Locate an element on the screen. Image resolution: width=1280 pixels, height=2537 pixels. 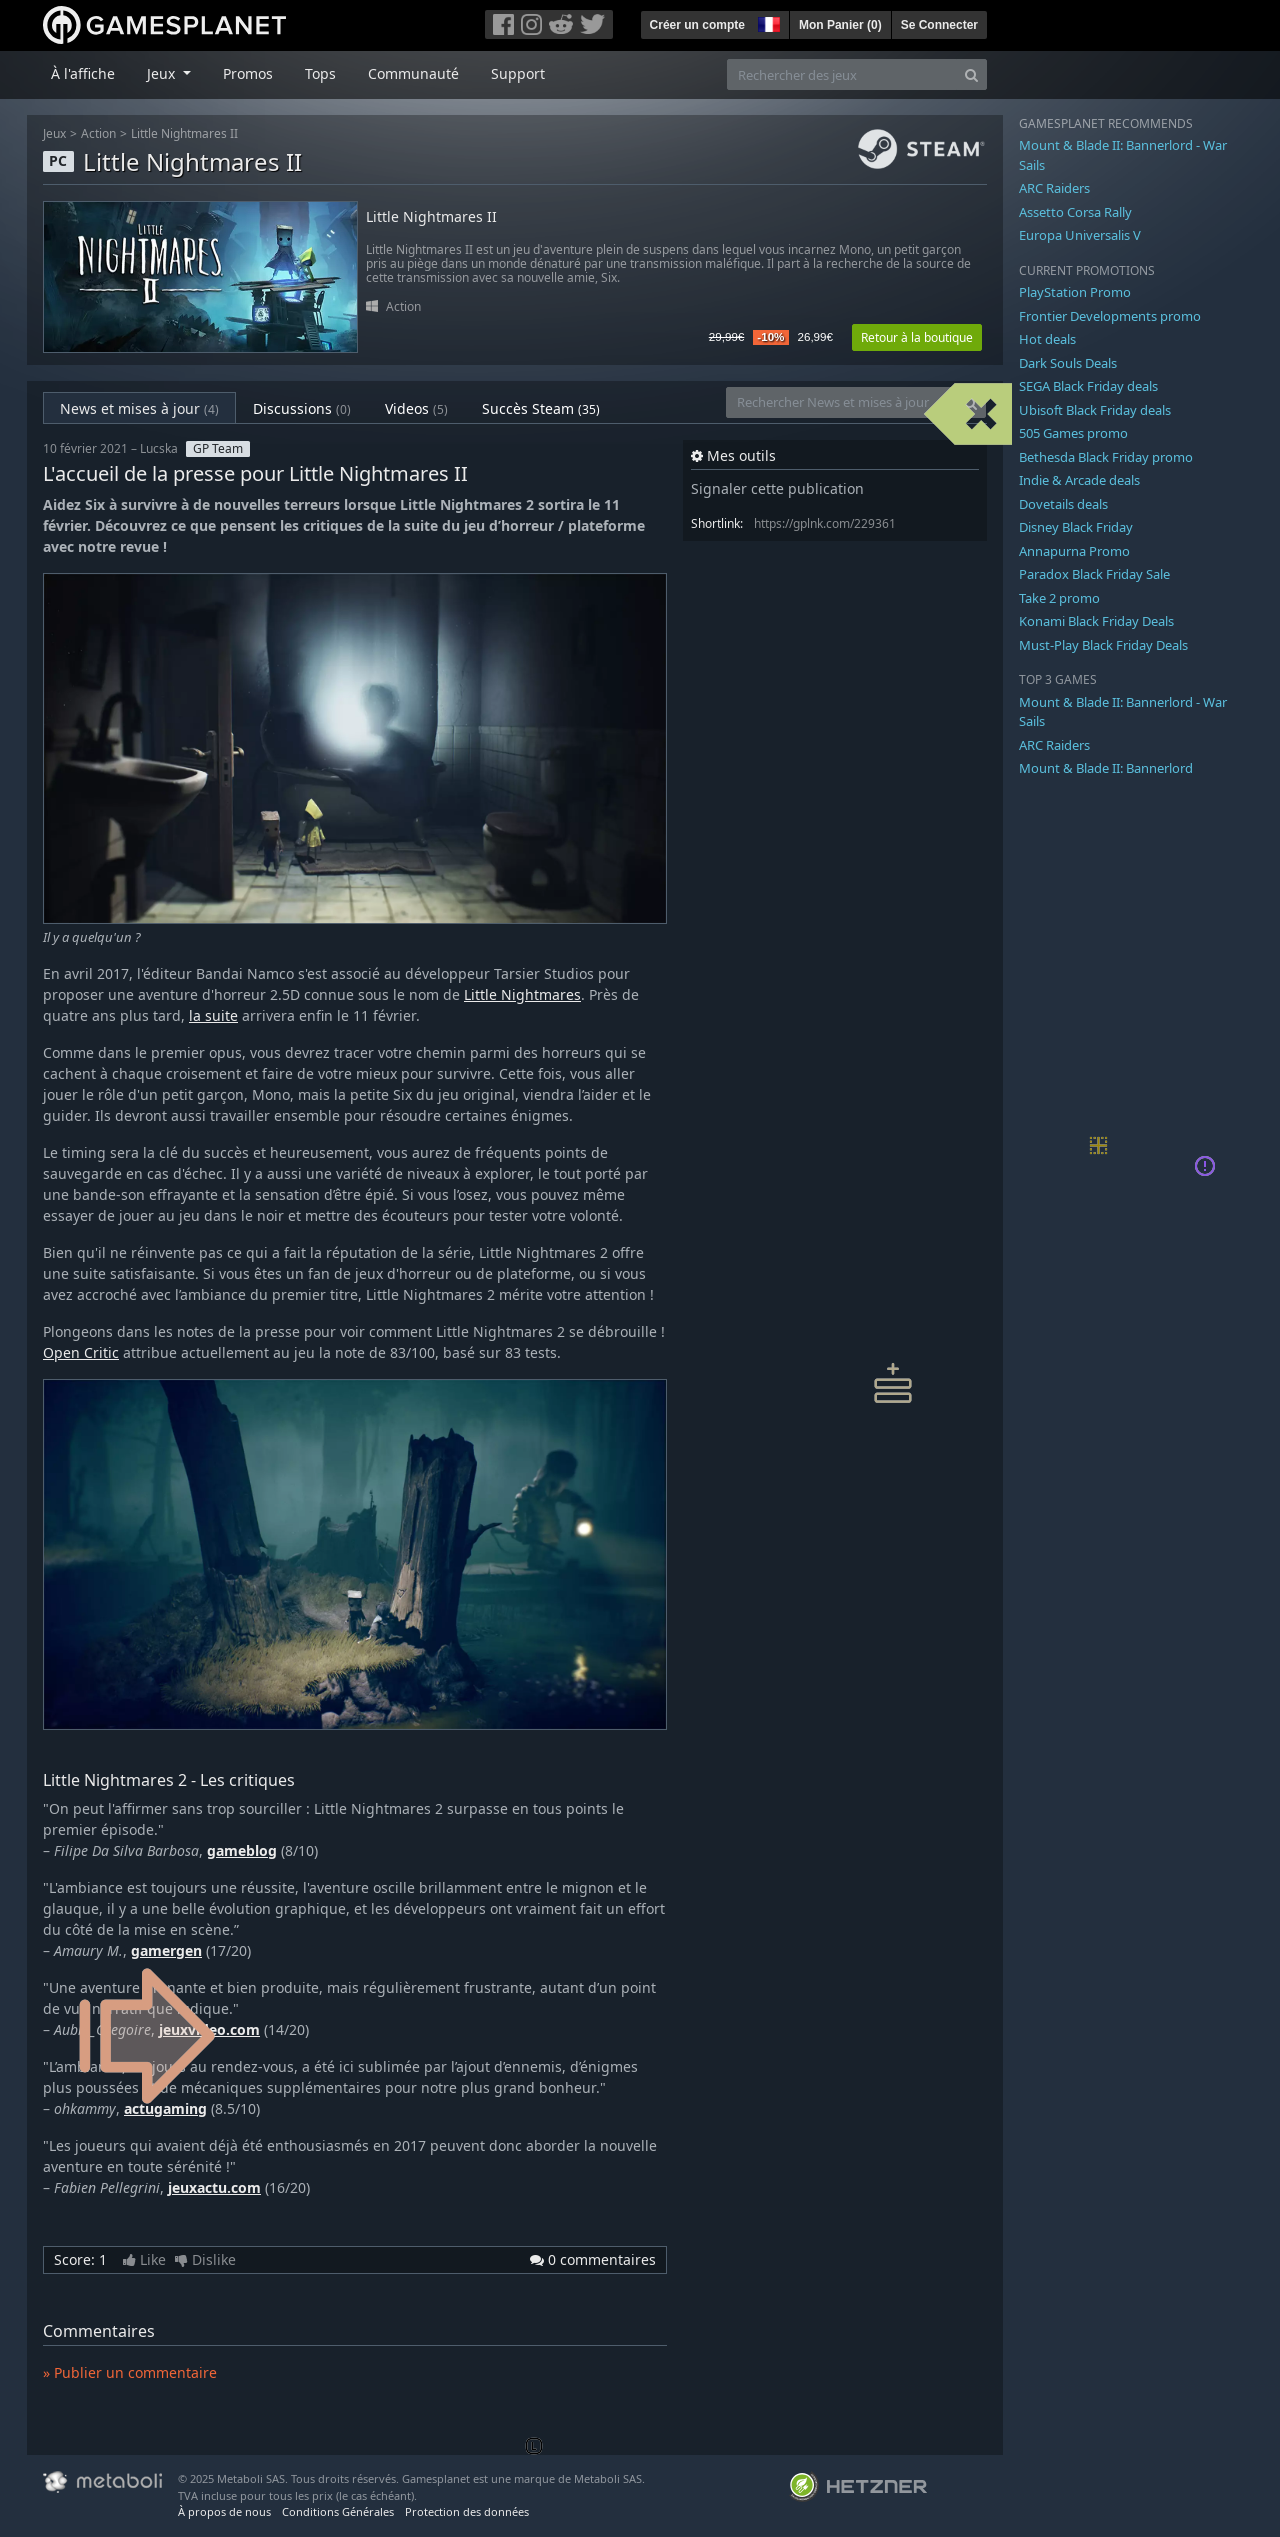
indicates an item or category labeled "L" is located at coordinates (534, 2446).